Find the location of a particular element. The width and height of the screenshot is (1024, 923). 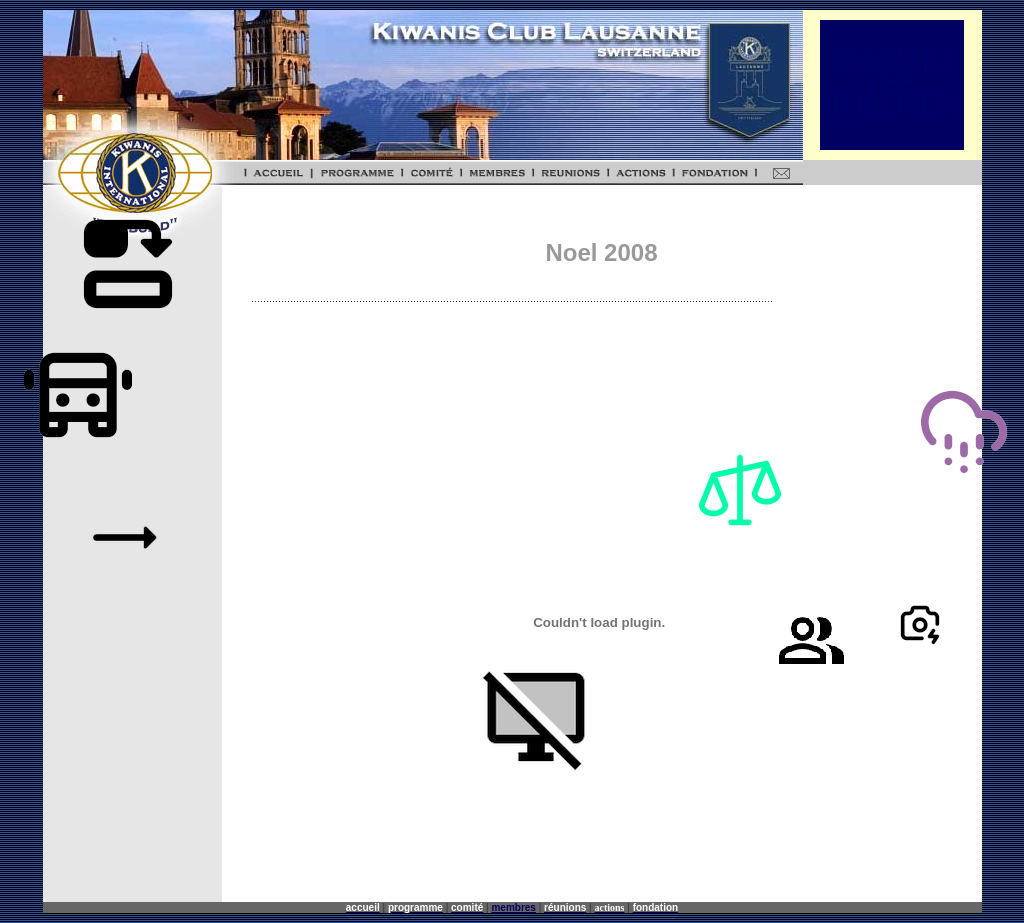

view bus routes or schedules is located at coordinates (78, 395).